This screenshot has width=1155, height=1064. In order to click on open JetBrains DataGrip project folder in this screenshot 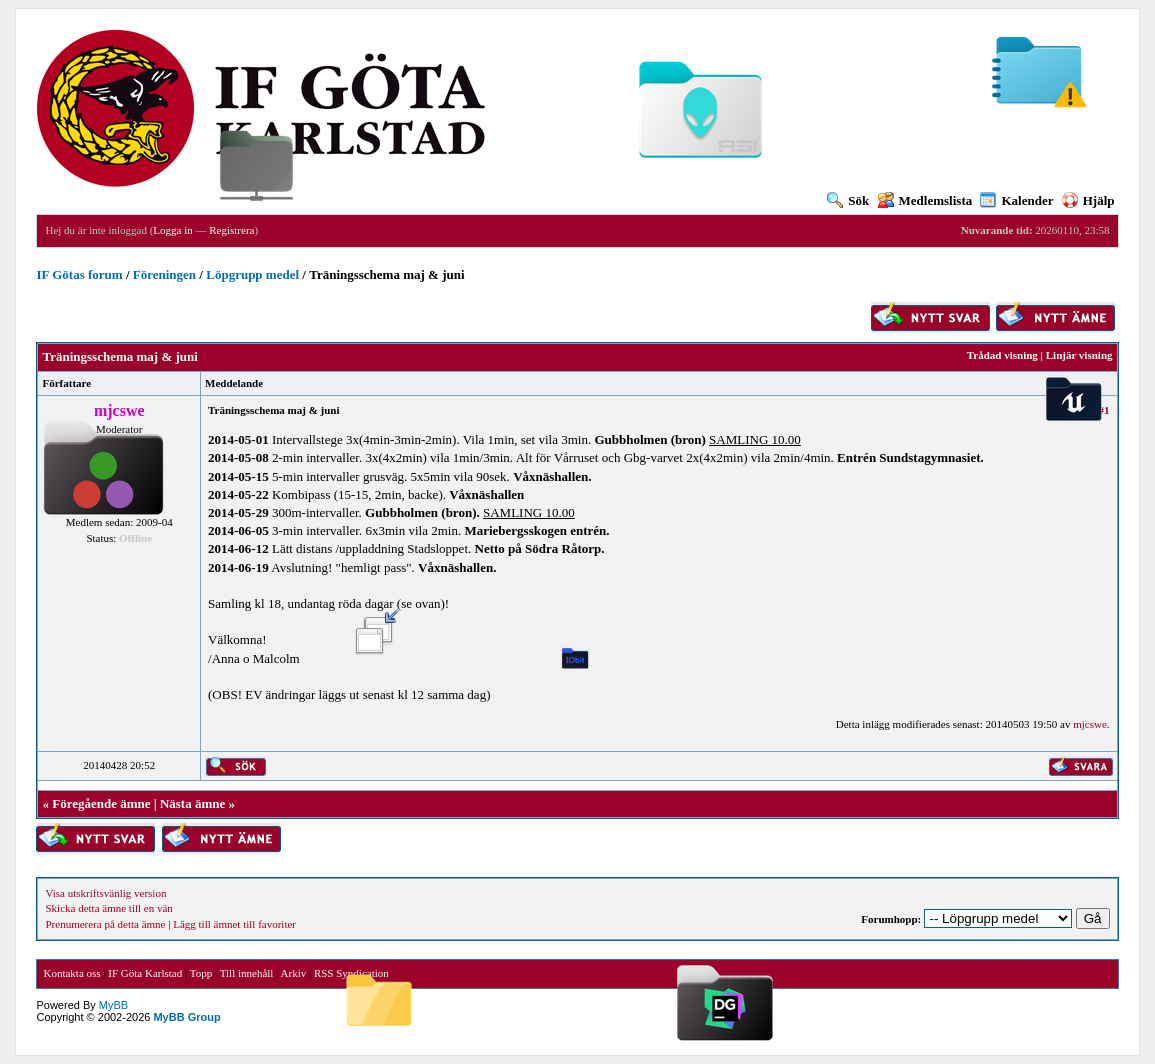, I will do `click(724, 1005)`.